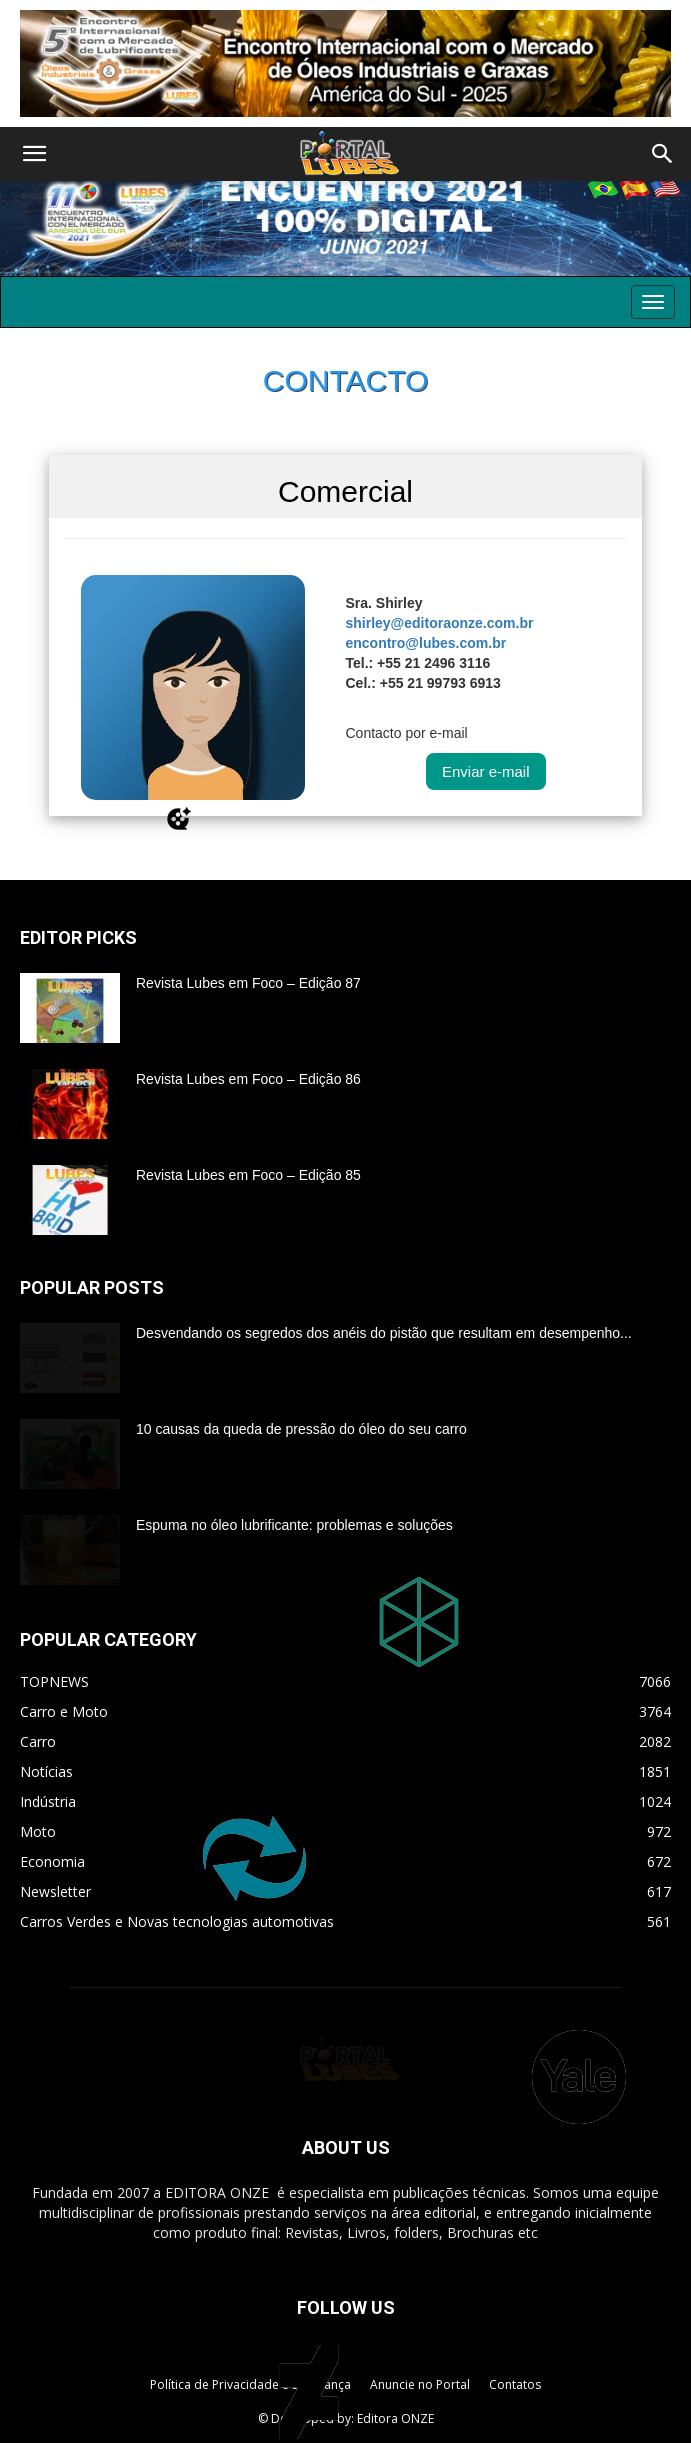 Image resolution: width=691 pixels, height=2443 pixels. What do you see at coordinates (419, 1622) in the screenshot?
I see `vfairs virtual events platform logo` at bounding box center [419, 1622].